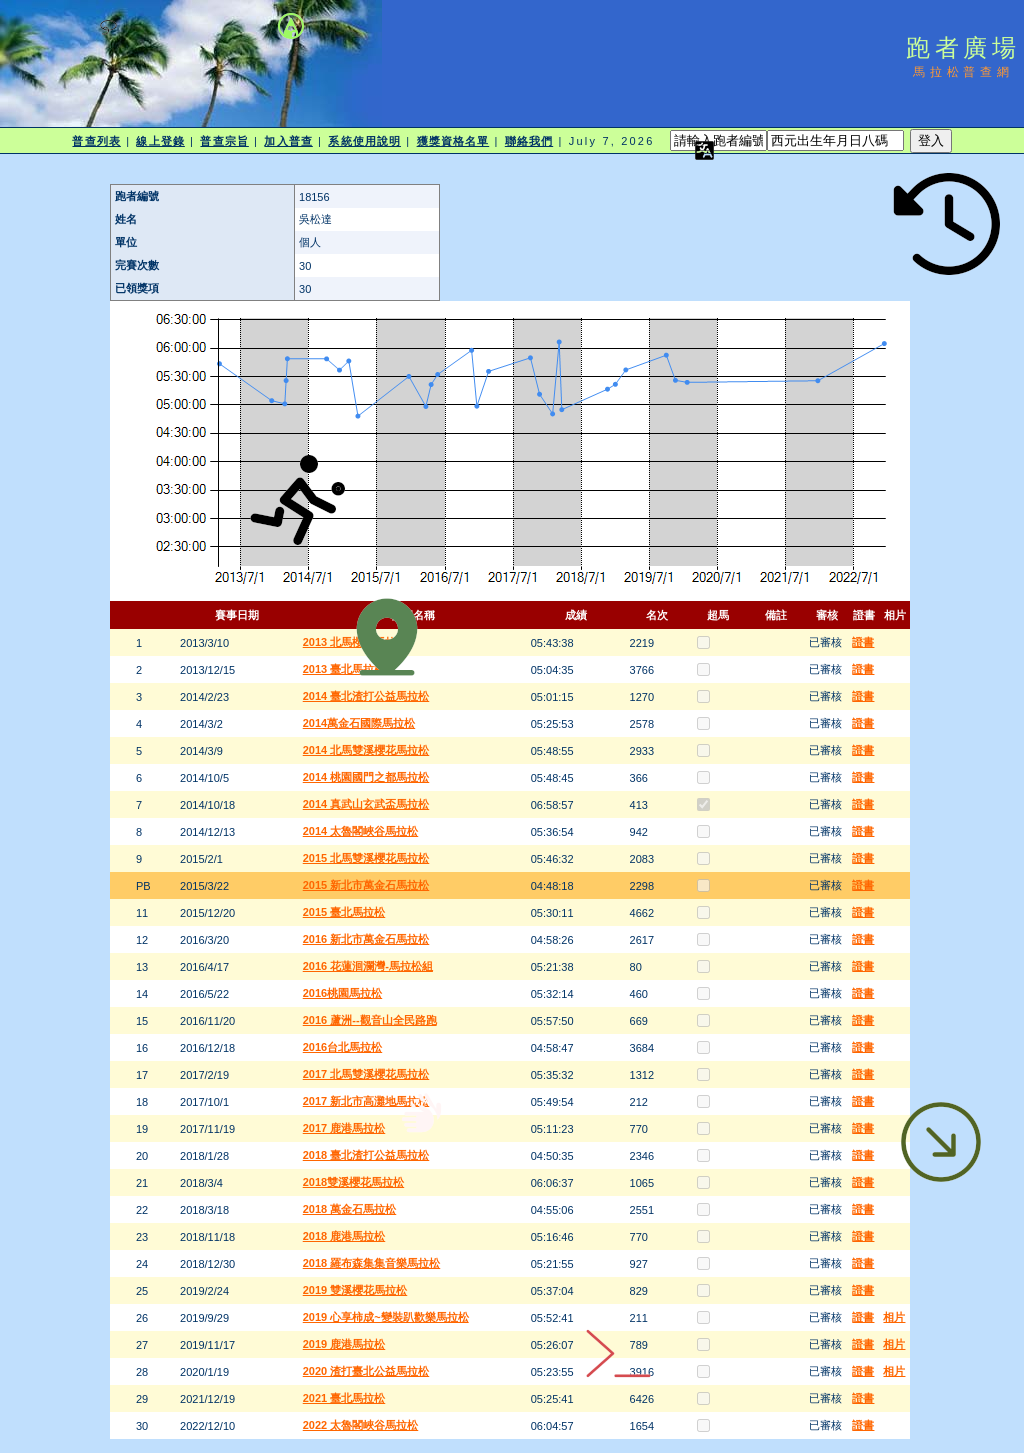 This screenshot has width=1024, height=1453. What do you see at coordinates (387, 637) in the screenshot?
I see `view location on map` at bounding box center [387, 637].